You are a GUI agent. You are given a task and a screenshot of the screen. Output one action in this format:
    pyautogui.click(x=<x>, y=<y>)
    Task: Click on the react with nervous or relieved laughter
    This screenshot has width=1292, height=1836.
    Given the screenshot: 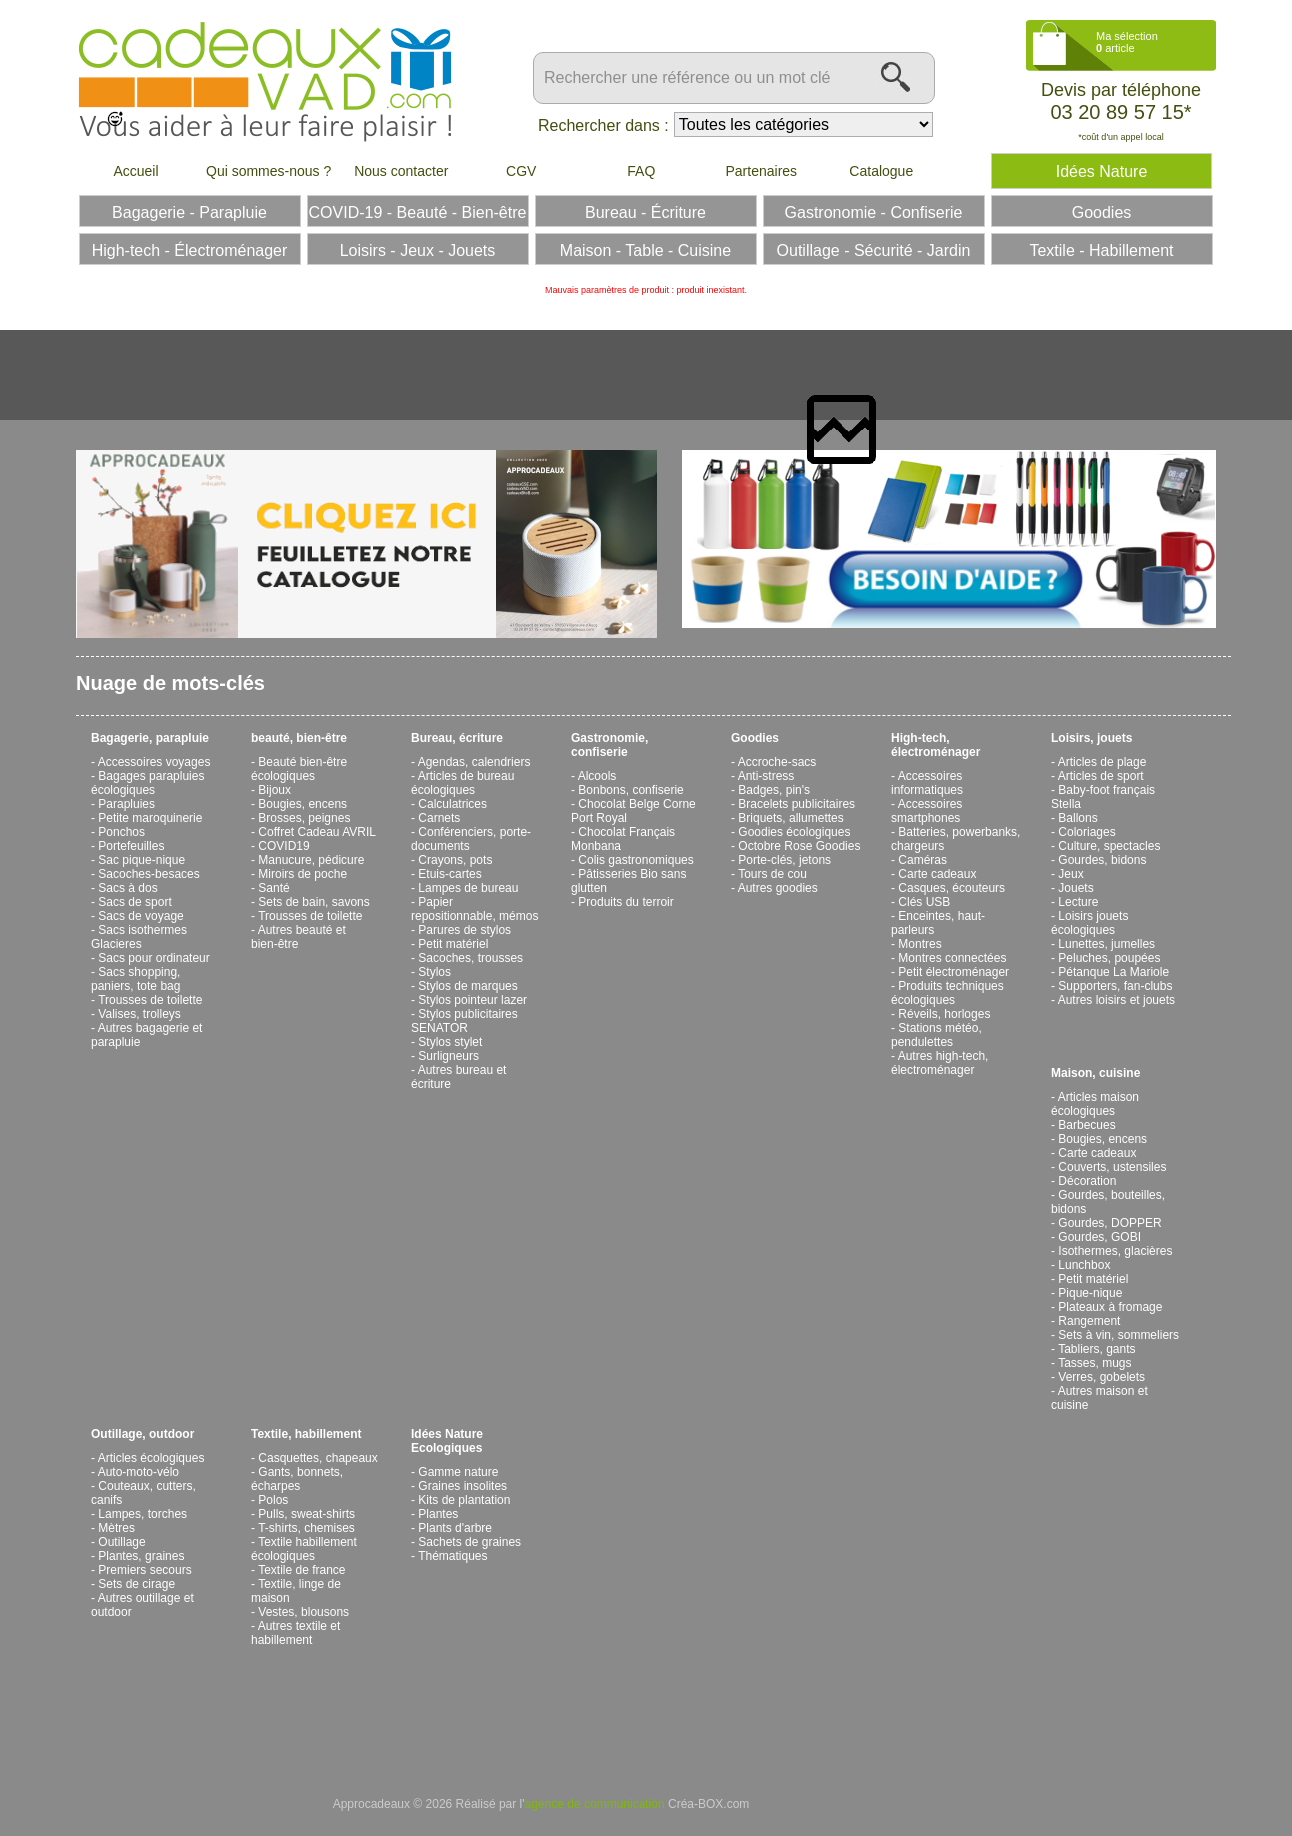 What is the action you would take?
    pyautogui.click(x=115, y=119)
    